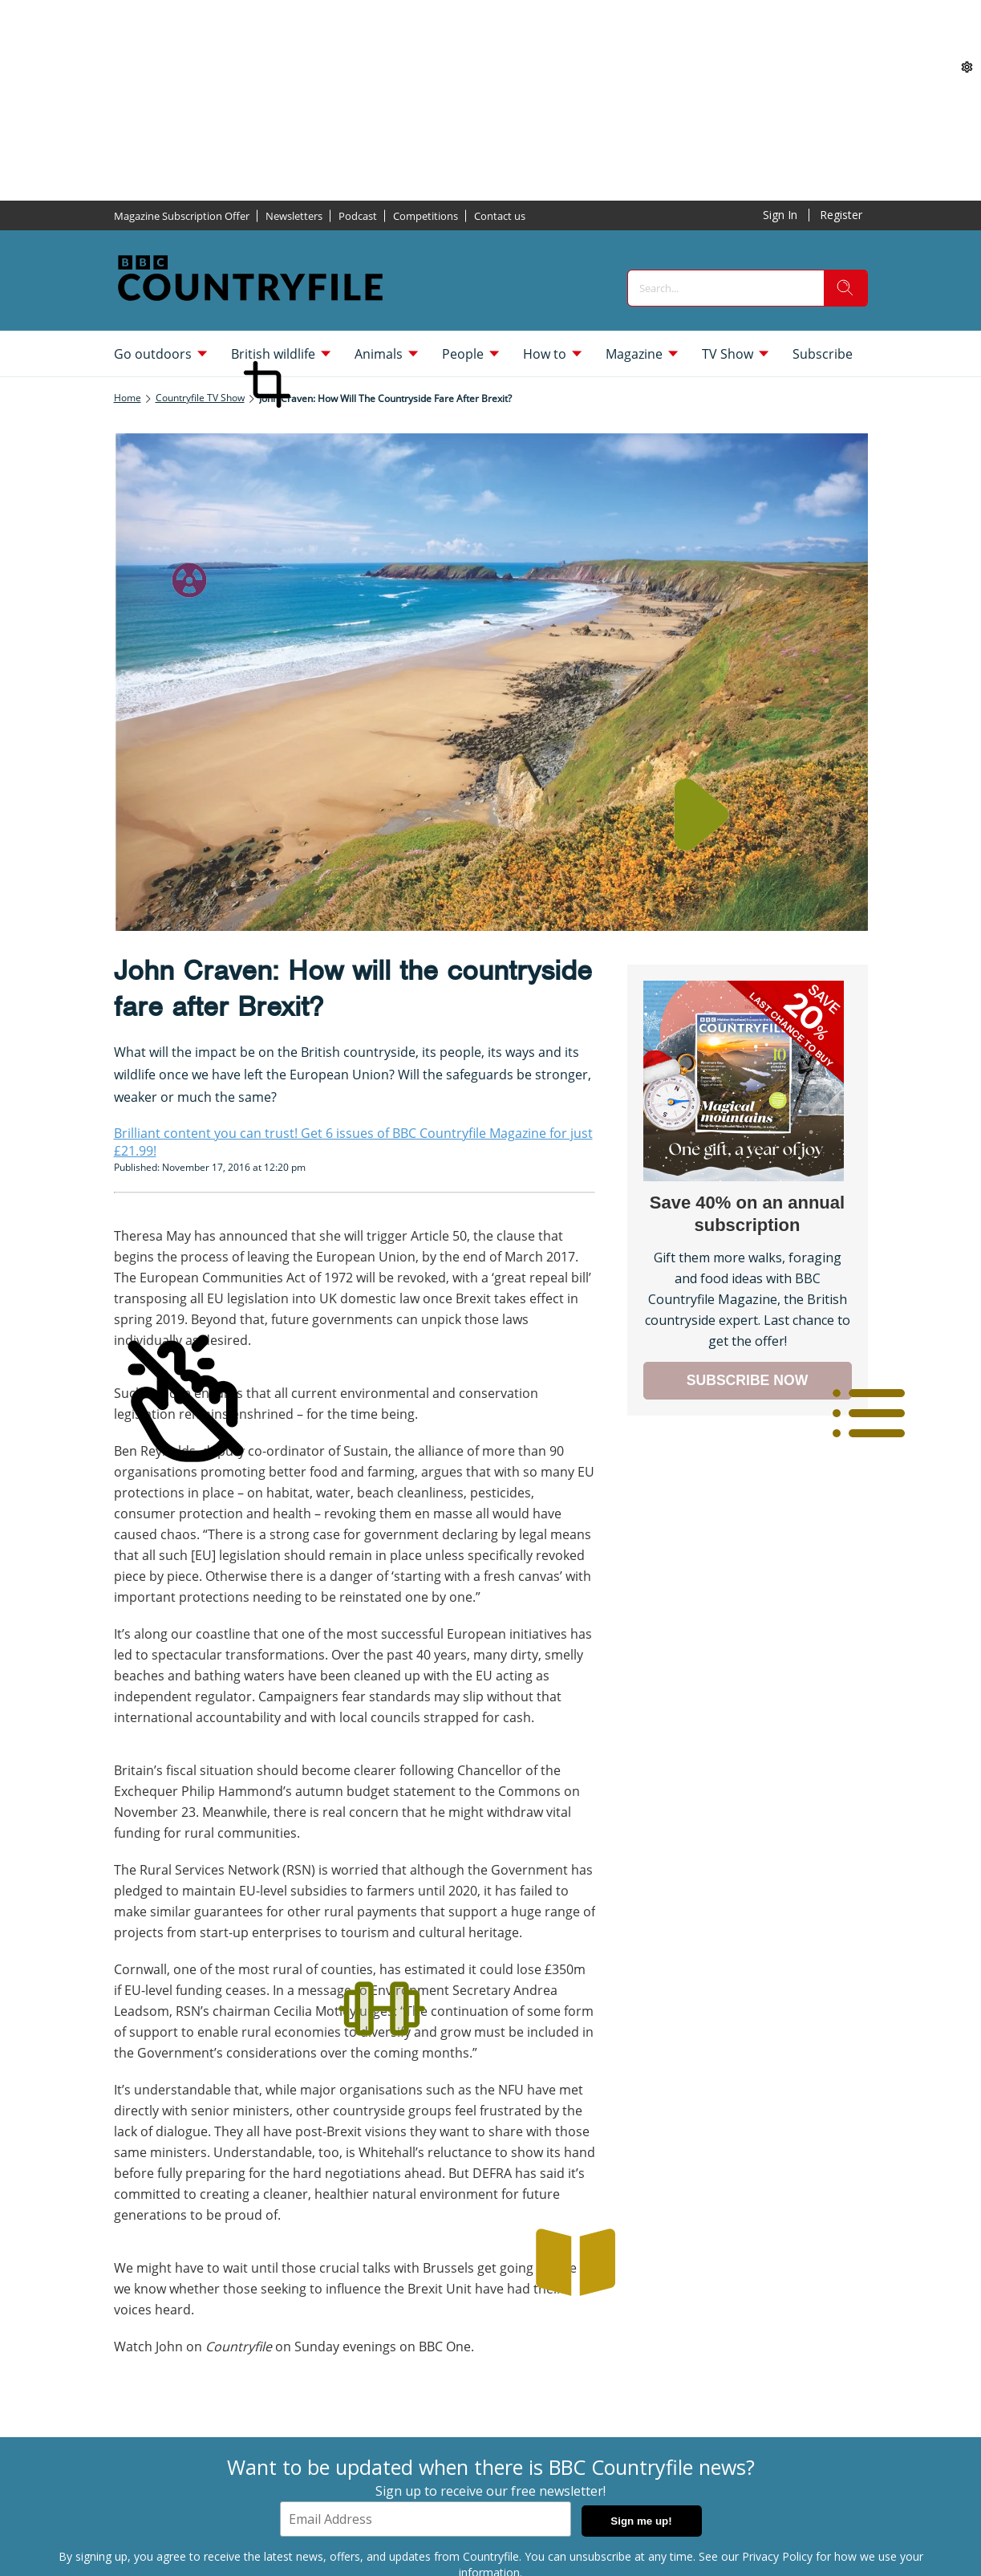 The width and height of the screenshot is (981, 2576). What do you see at coordinates (869, 1413) in the screenshot?
I see `view items in a list format` at bounding box center [869, 1413].